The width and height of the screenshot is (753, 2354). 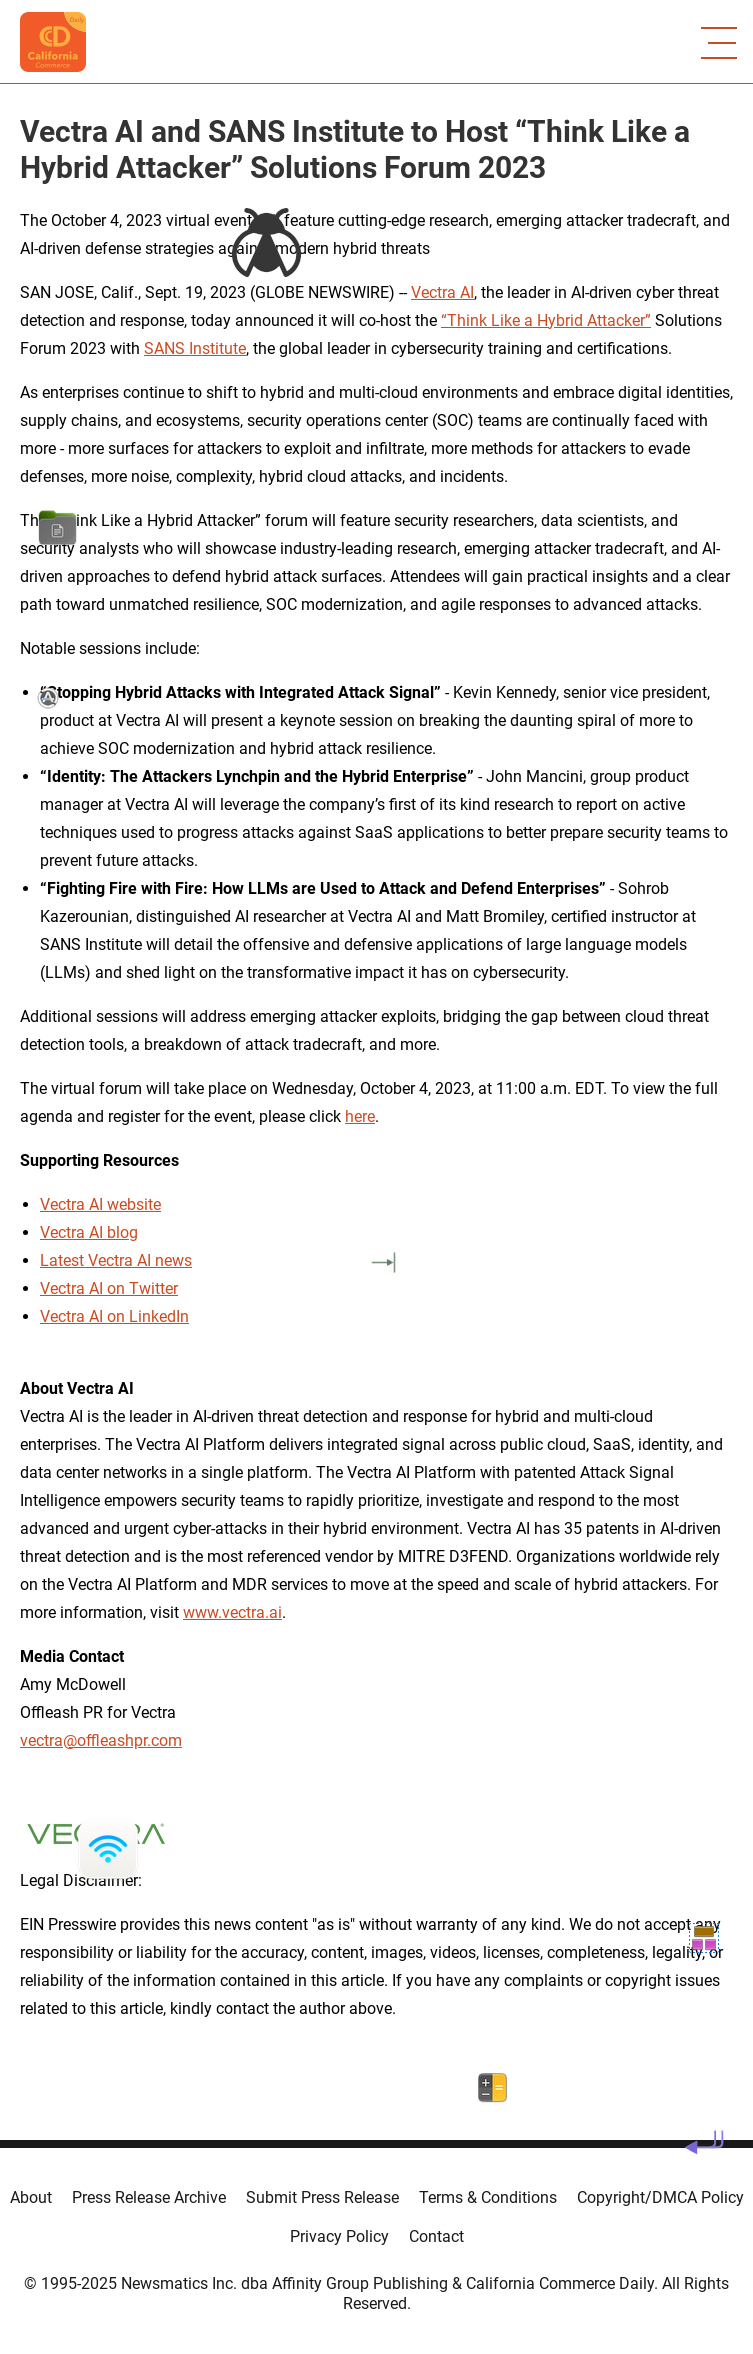 I want to click on open the calculator app, so click(x=492, y=2087).